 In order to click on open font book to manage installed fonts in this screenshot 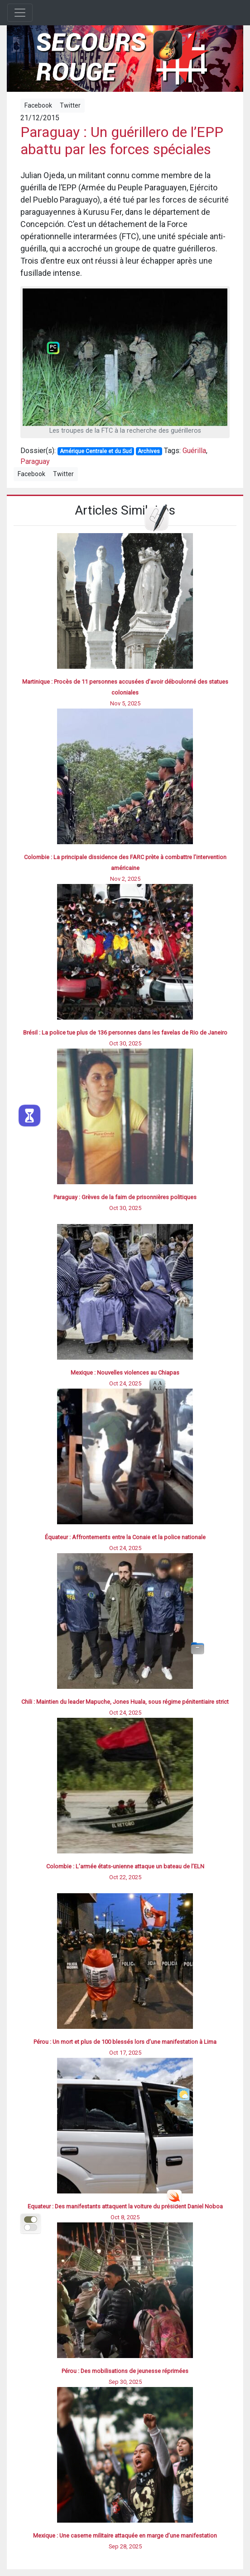, I will do `click(157, 1386)`.